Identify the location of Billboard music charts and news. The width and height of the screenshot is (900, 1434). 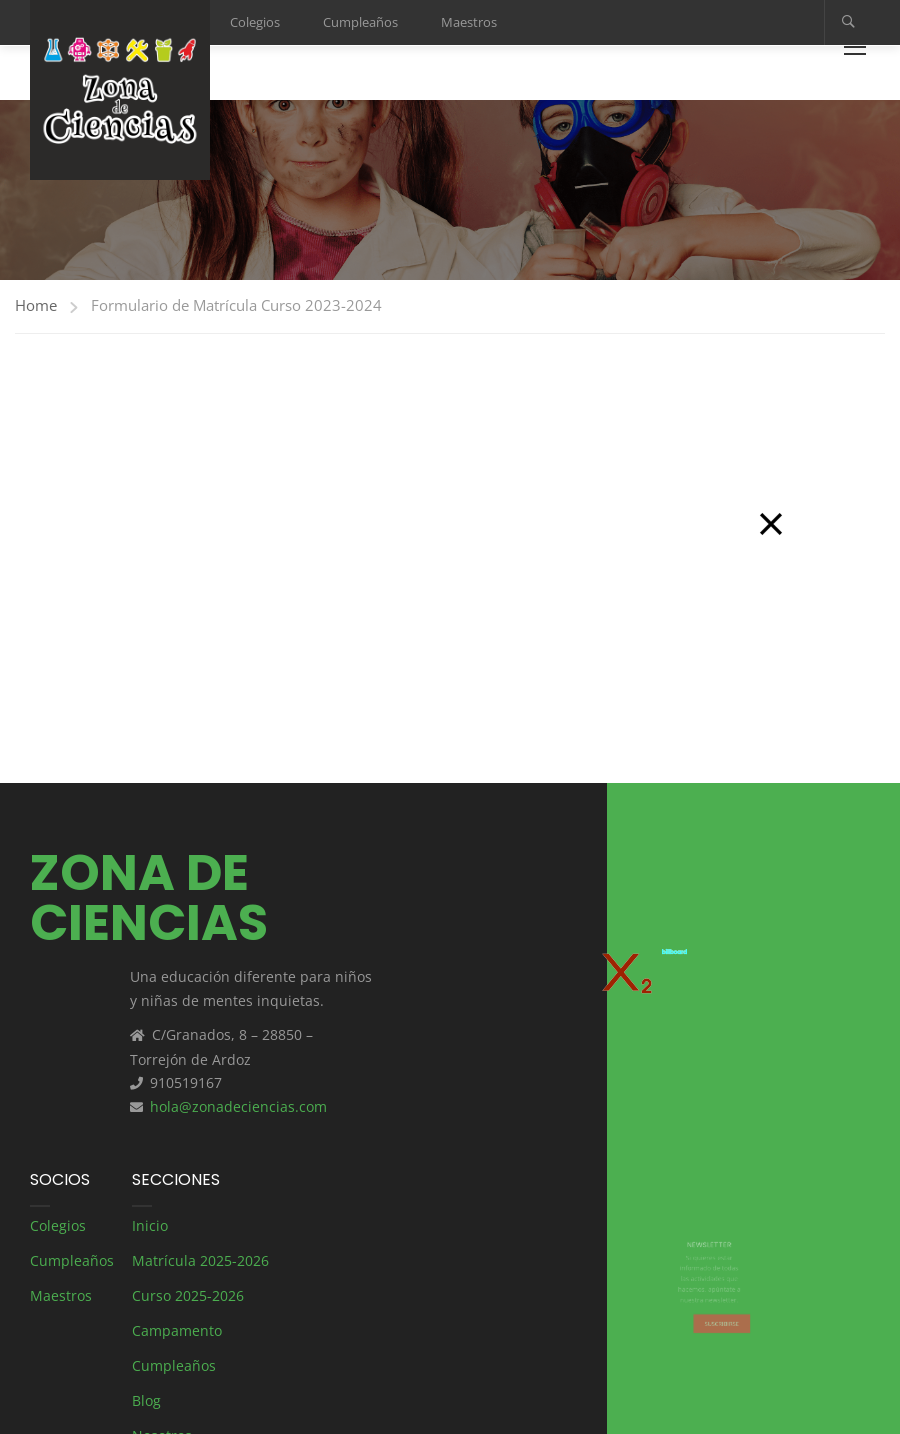
(674, 951).